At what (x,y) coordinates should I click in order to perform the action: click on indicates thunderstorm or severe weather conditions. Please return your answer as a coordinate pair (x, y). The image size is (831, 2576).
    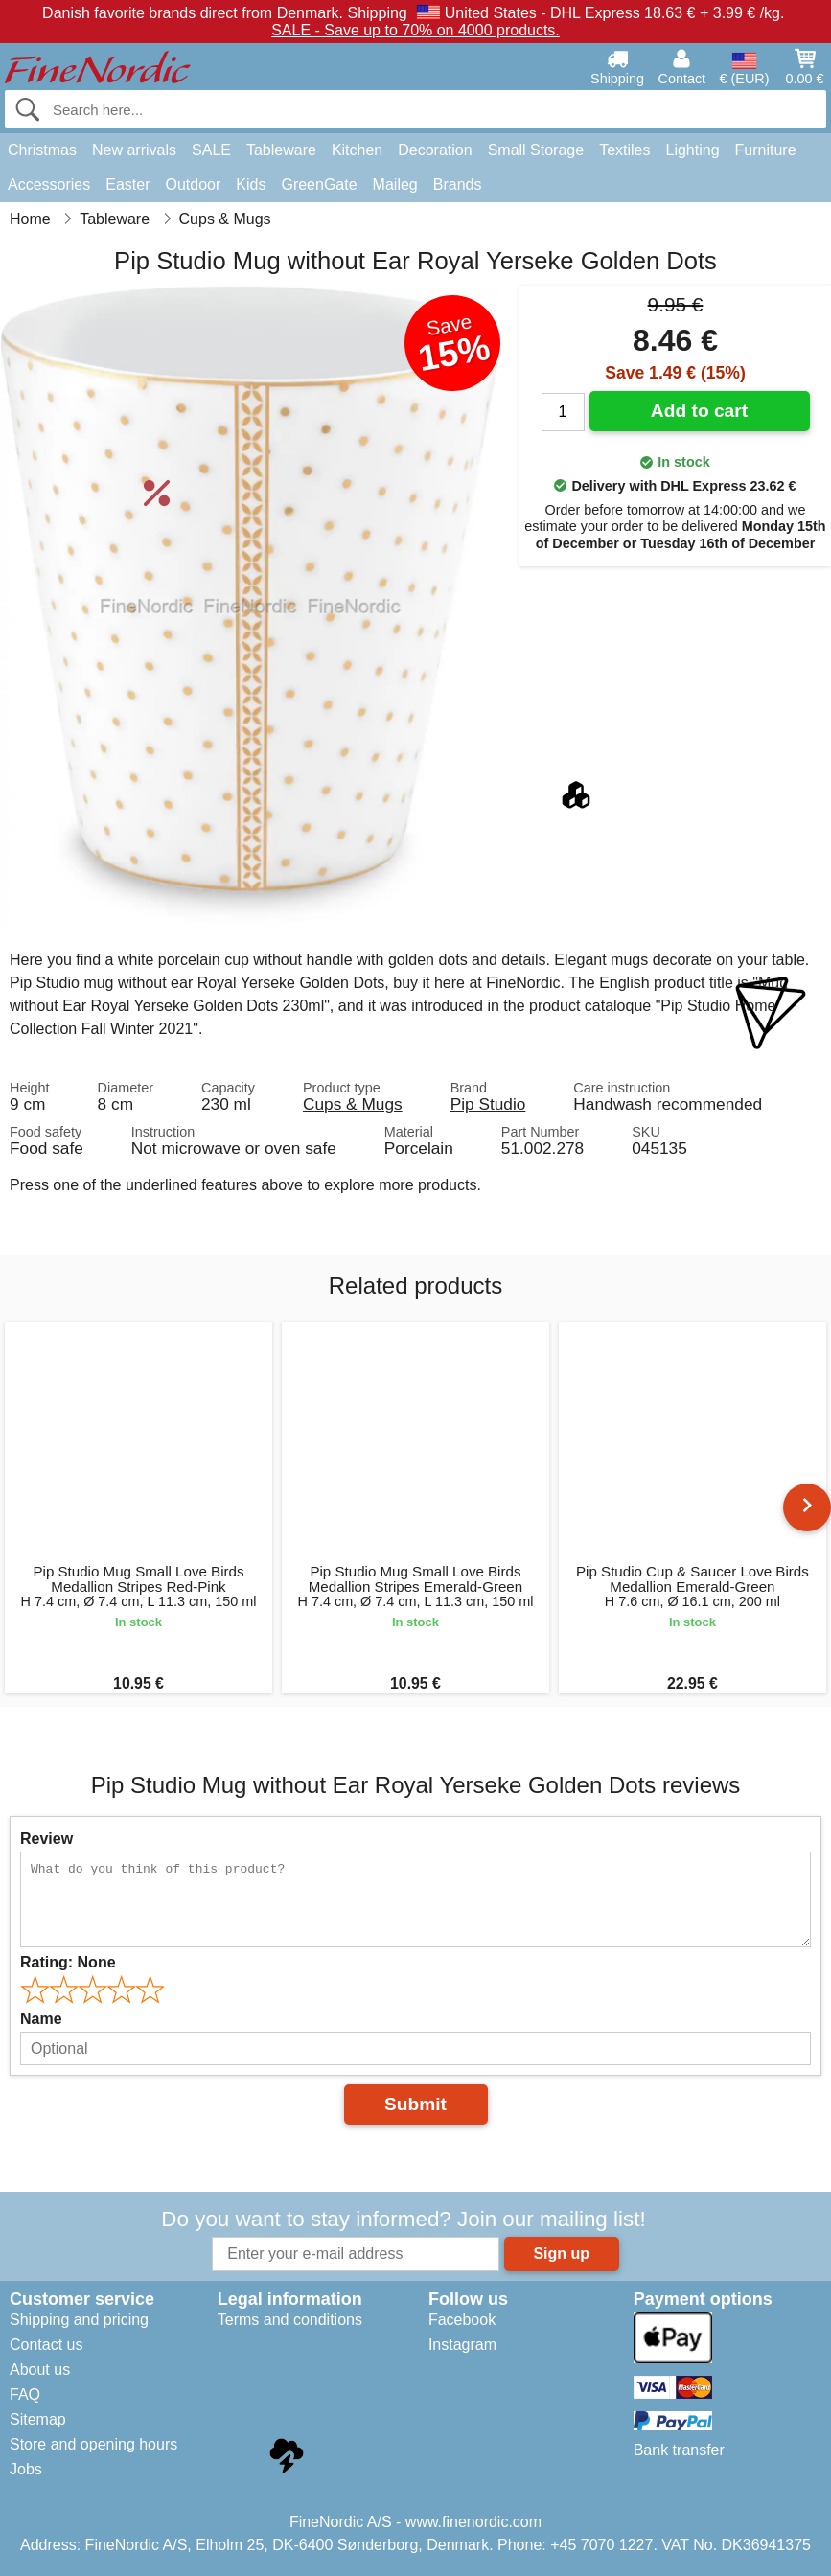
    Looking at the image, I should click on (287, 2455).